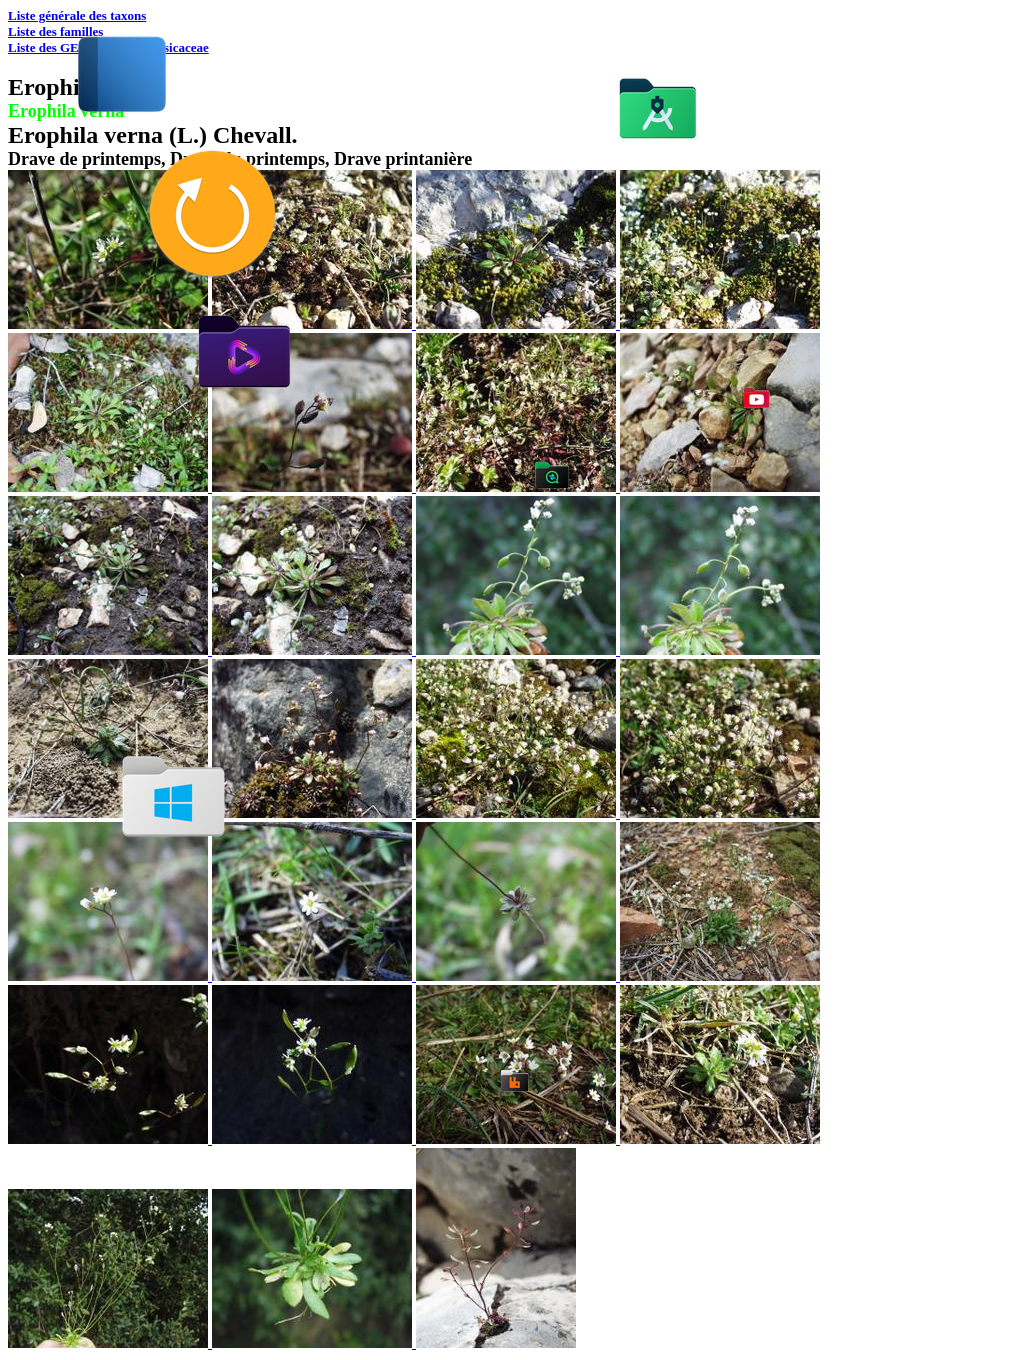  Describe the element at coordinates (244, 354) in the screenshot. I see `open wondershare vidair video files folder` at that location.